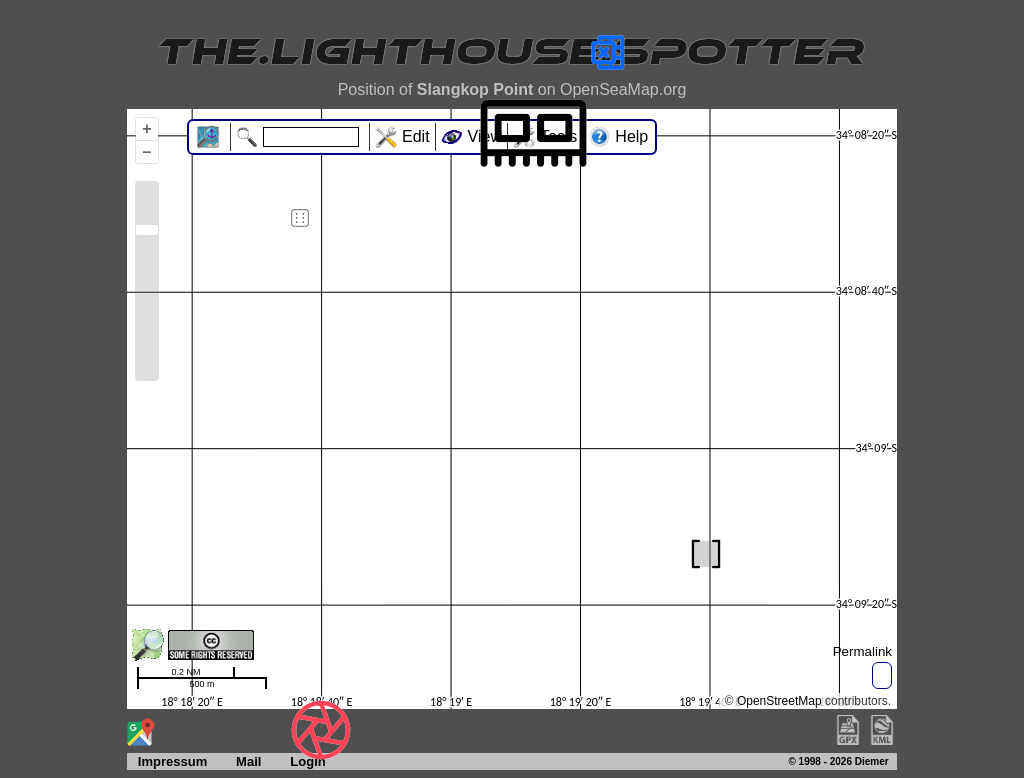 The height and width of the screenshot is (778, 1024). What do you see at coordinates (706, 554) in the screenshot?
I see `view or edit code snippets` at bounding box center [706, 554].